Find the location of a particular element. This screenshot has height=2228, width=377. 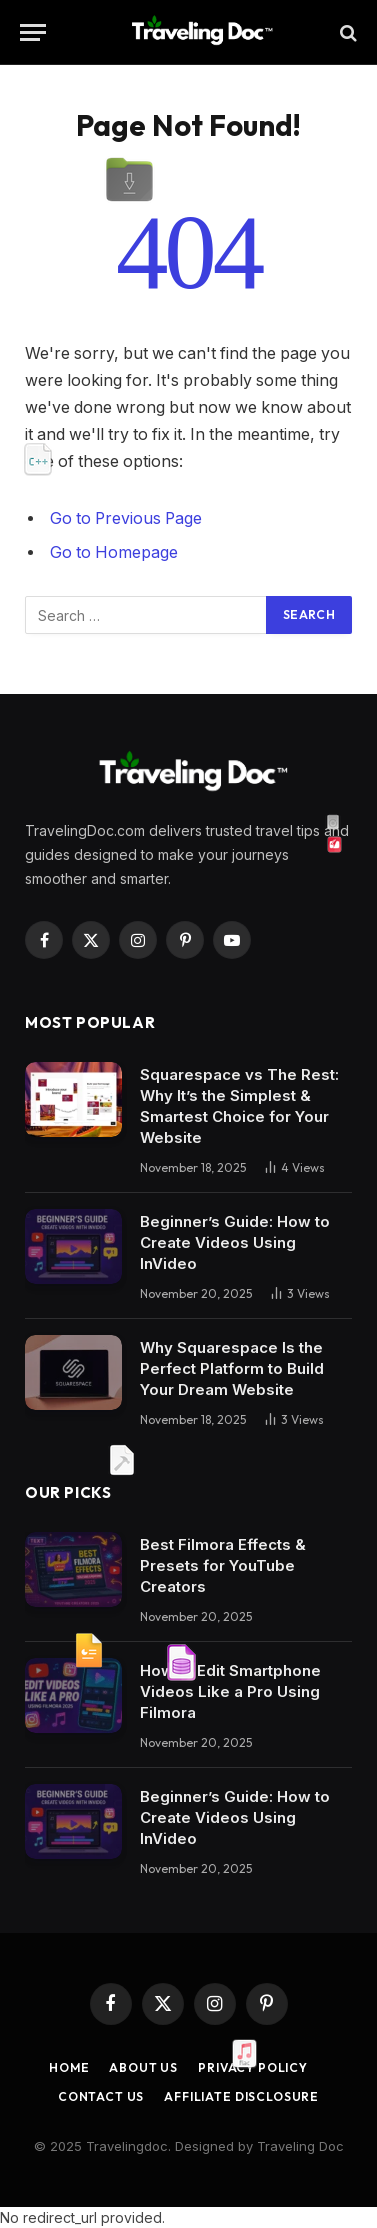

open your downloads folder is located at coordinates (129, 179).